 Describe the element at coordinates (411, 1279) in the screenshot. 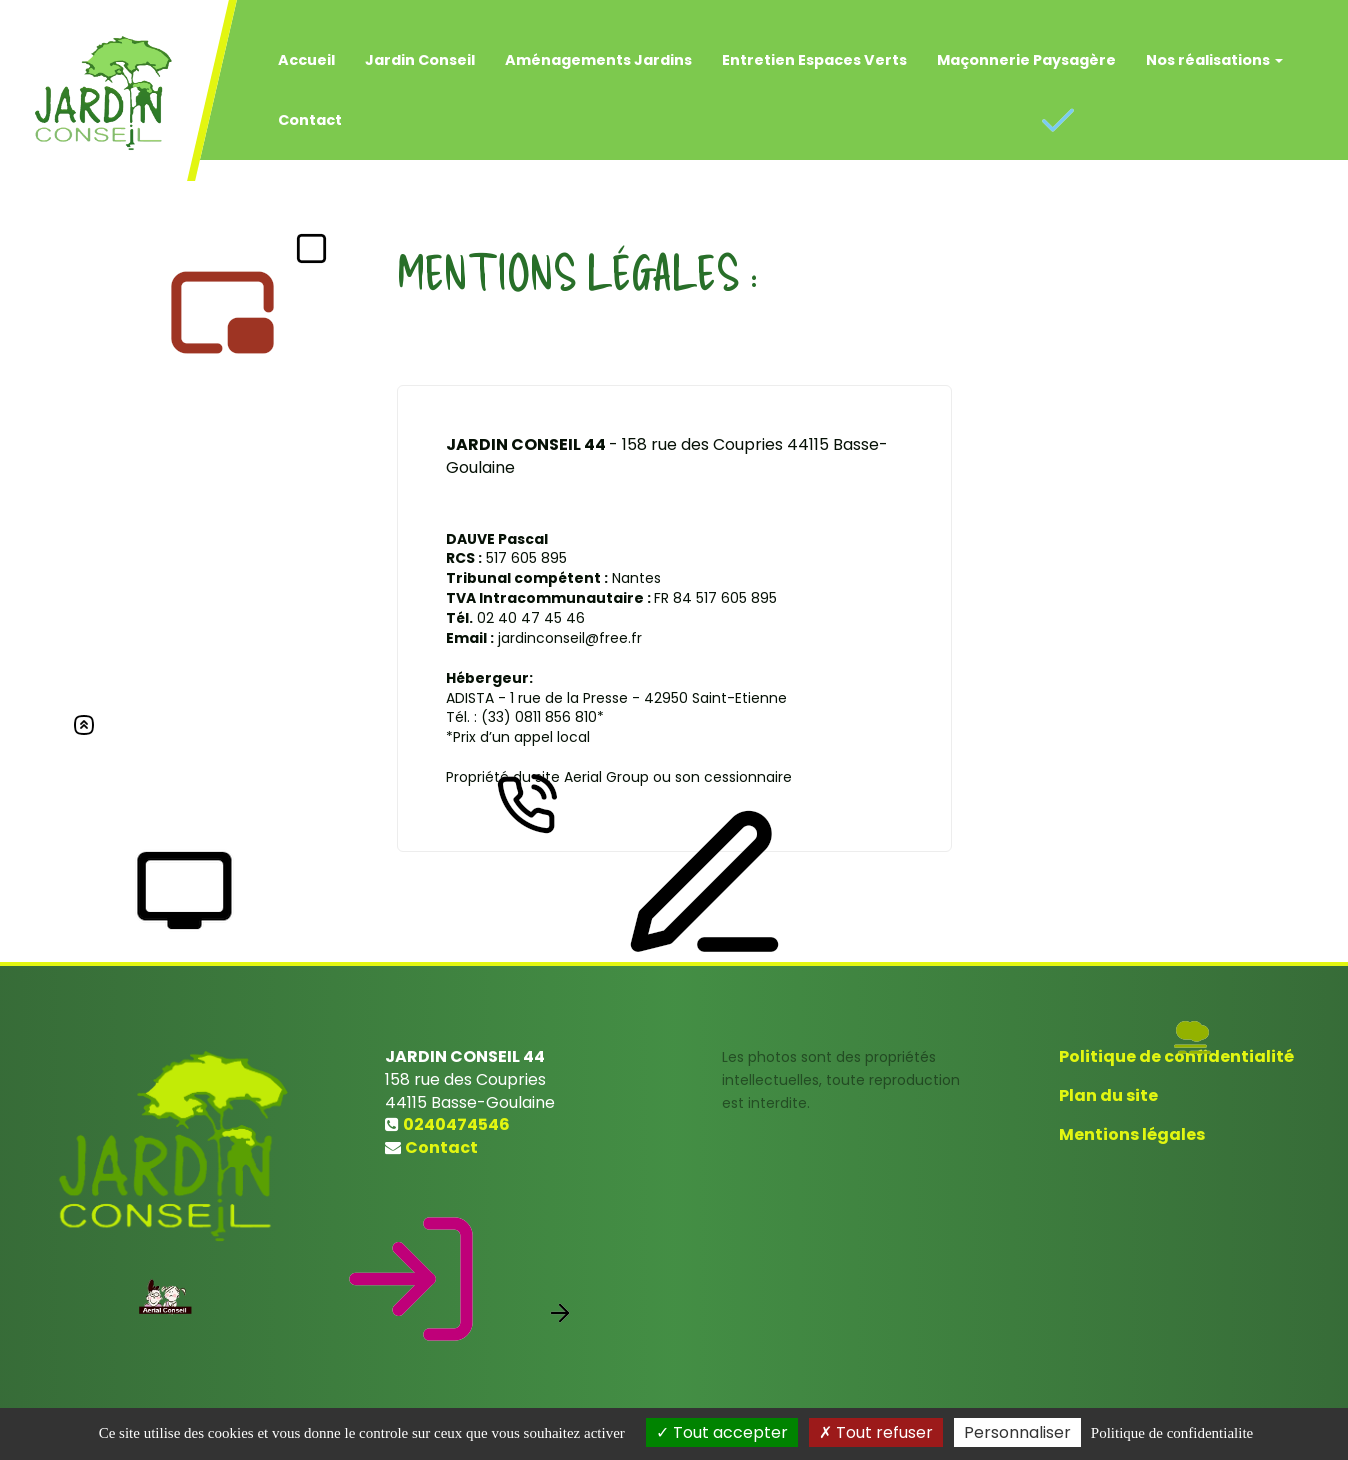

I see `log in to your account` at that location.